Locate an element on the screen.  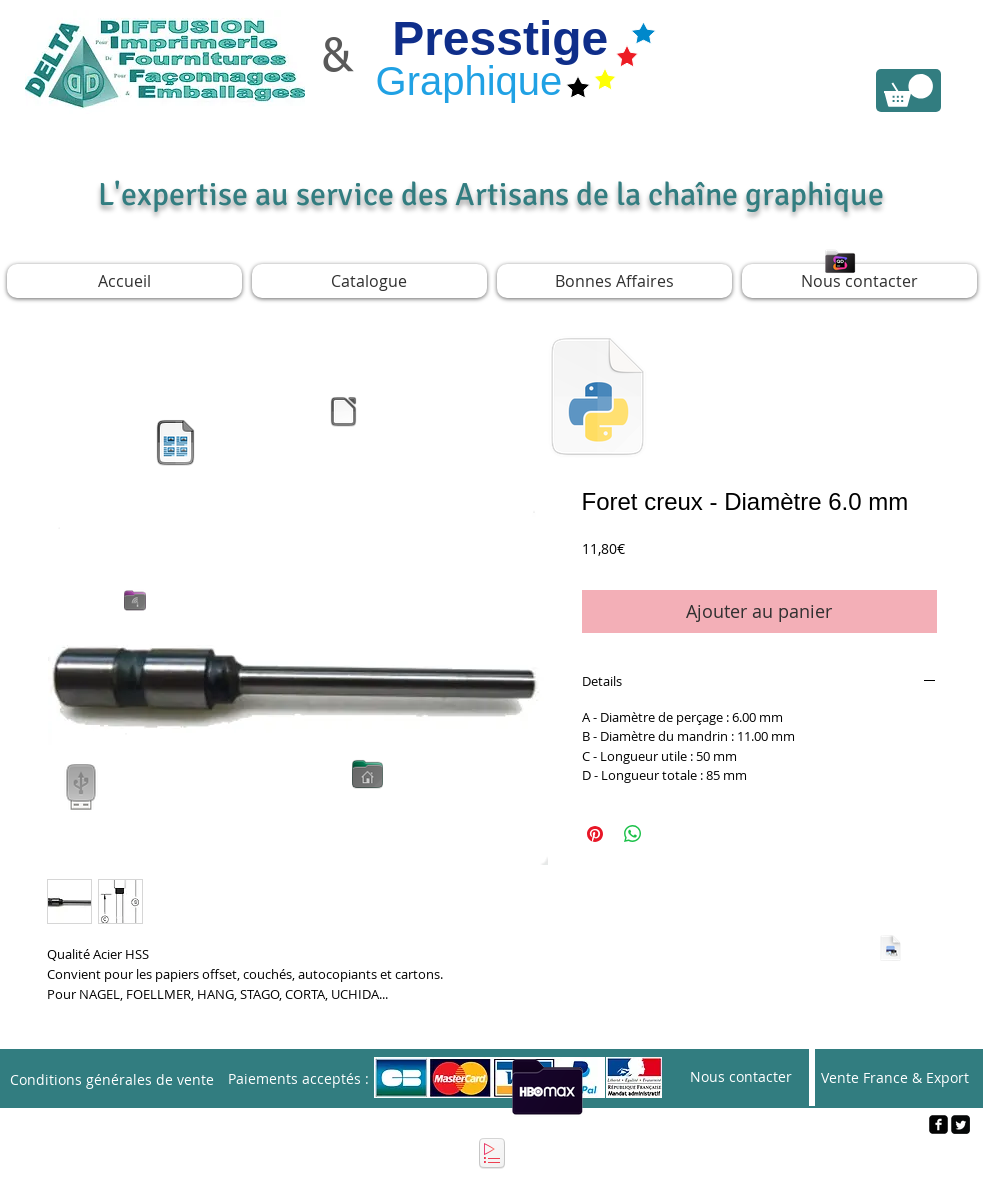
open LibreOffice suite is located at coordinates (343, 411).